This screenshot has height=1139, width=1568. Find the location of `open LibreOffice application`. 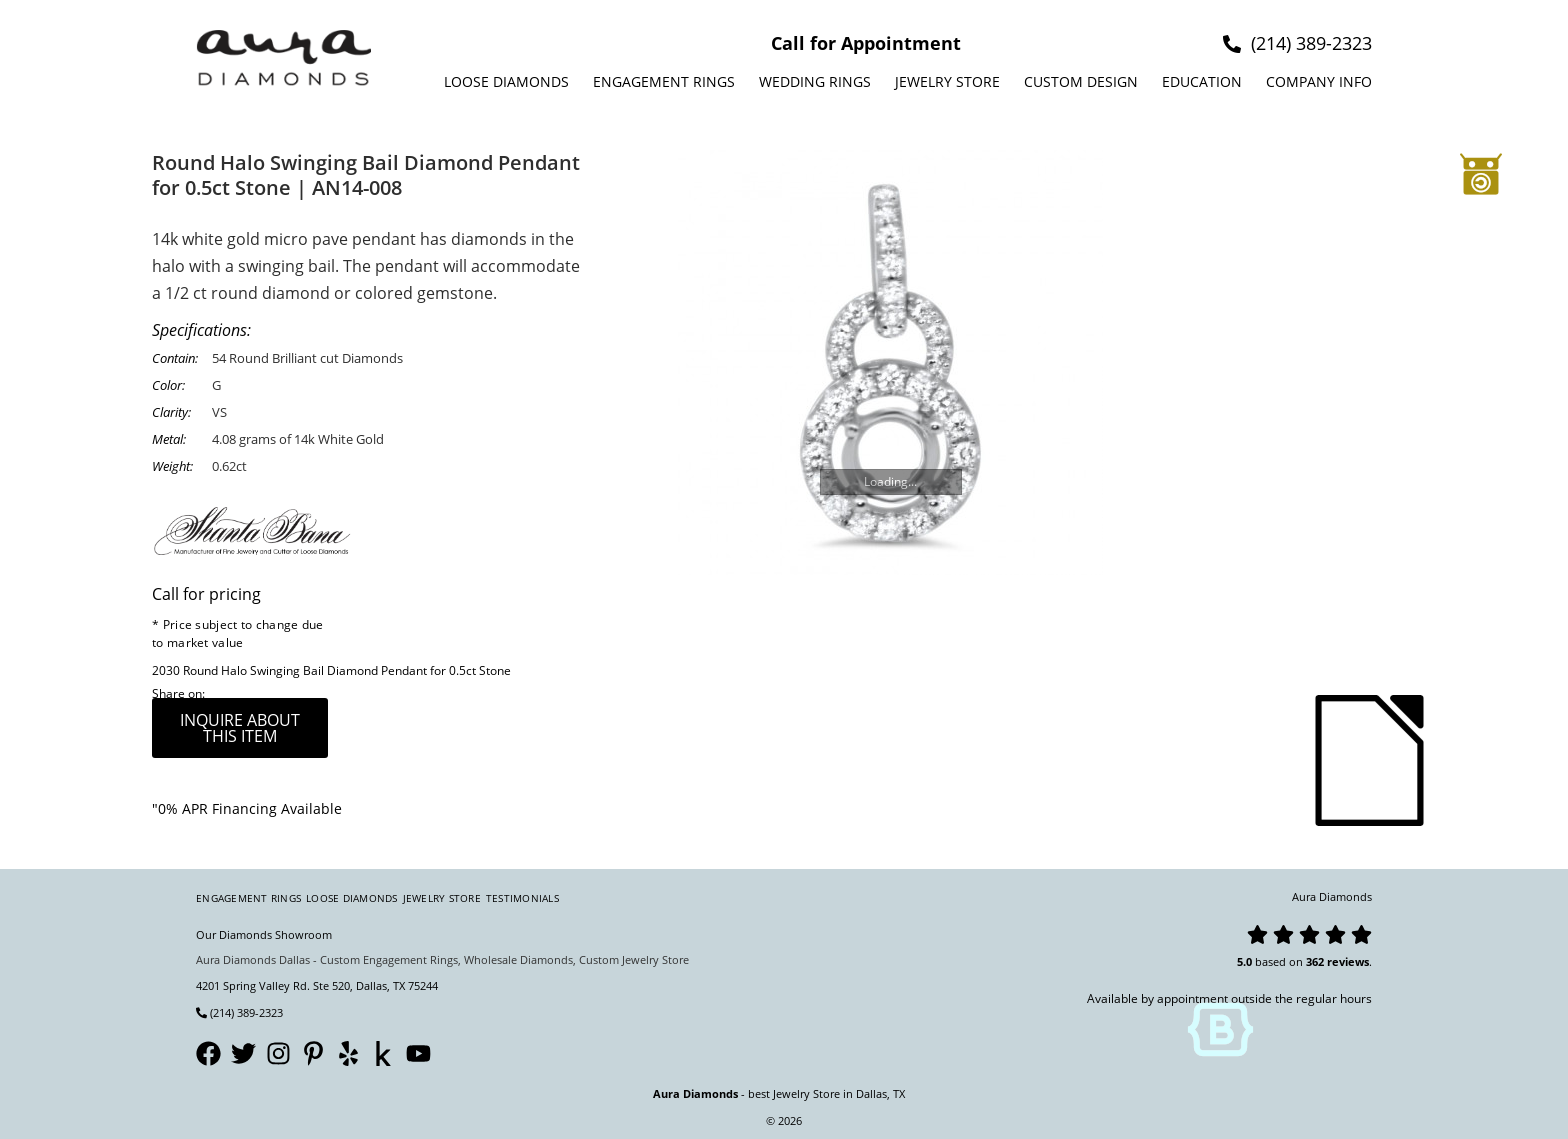

open LibreOffice application is located at coordinates (1369, 760).